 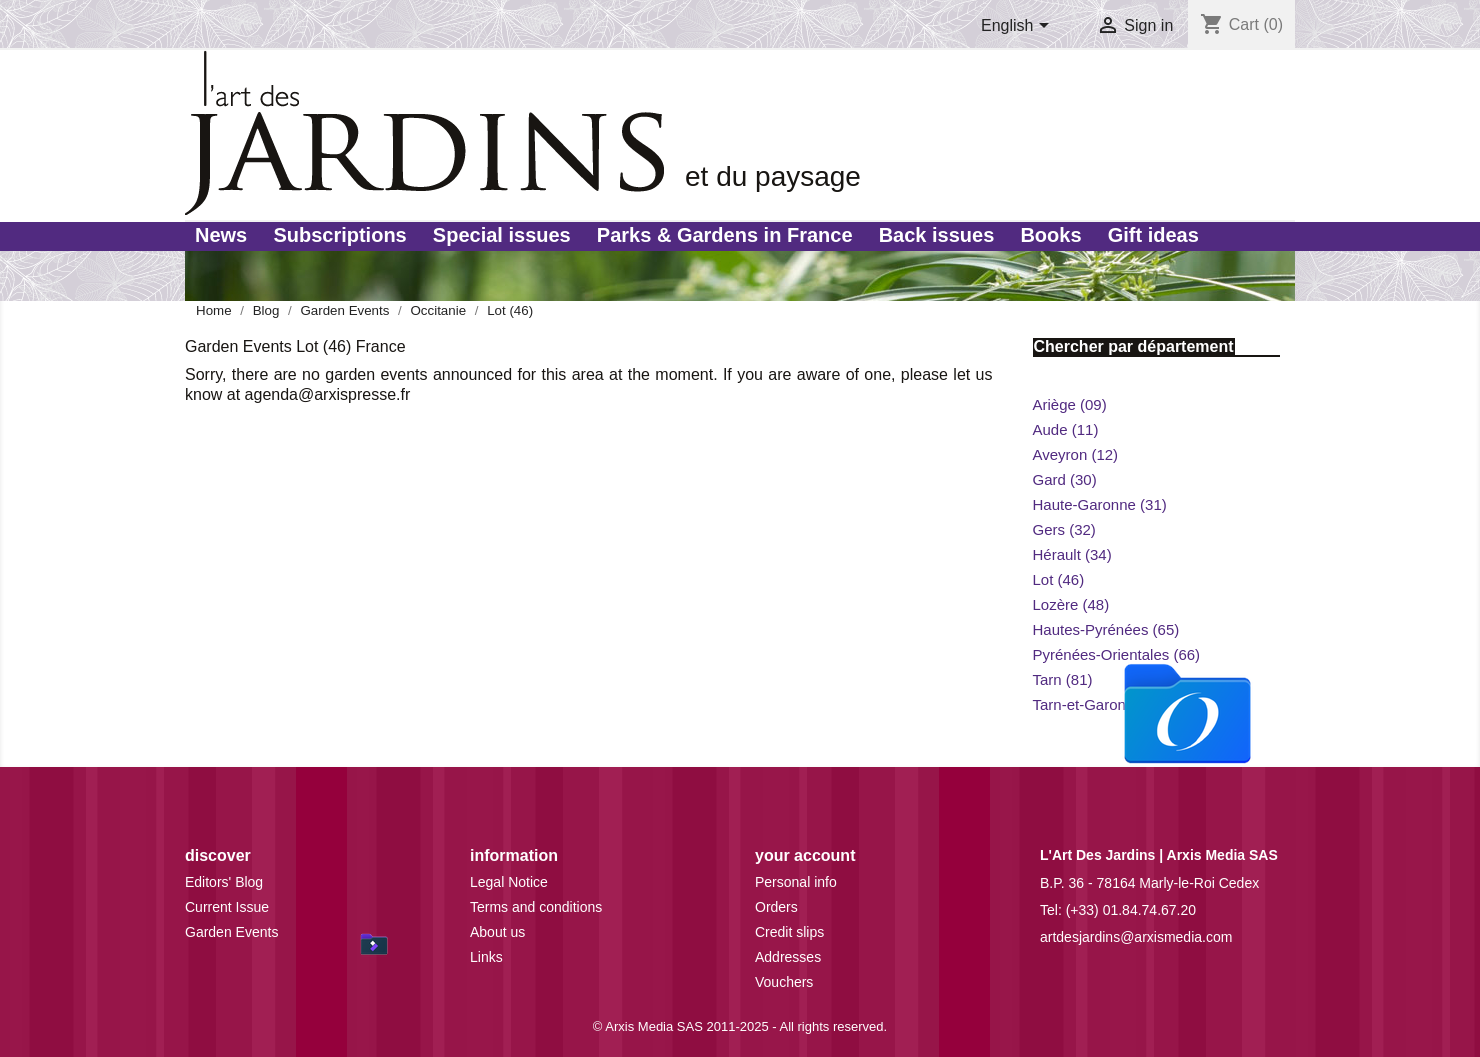 What do you see at coordinates (374, 945) in the screenshot?
I see `open Wondershare FilmoraPro project folder` at bounding box center [374, 945].